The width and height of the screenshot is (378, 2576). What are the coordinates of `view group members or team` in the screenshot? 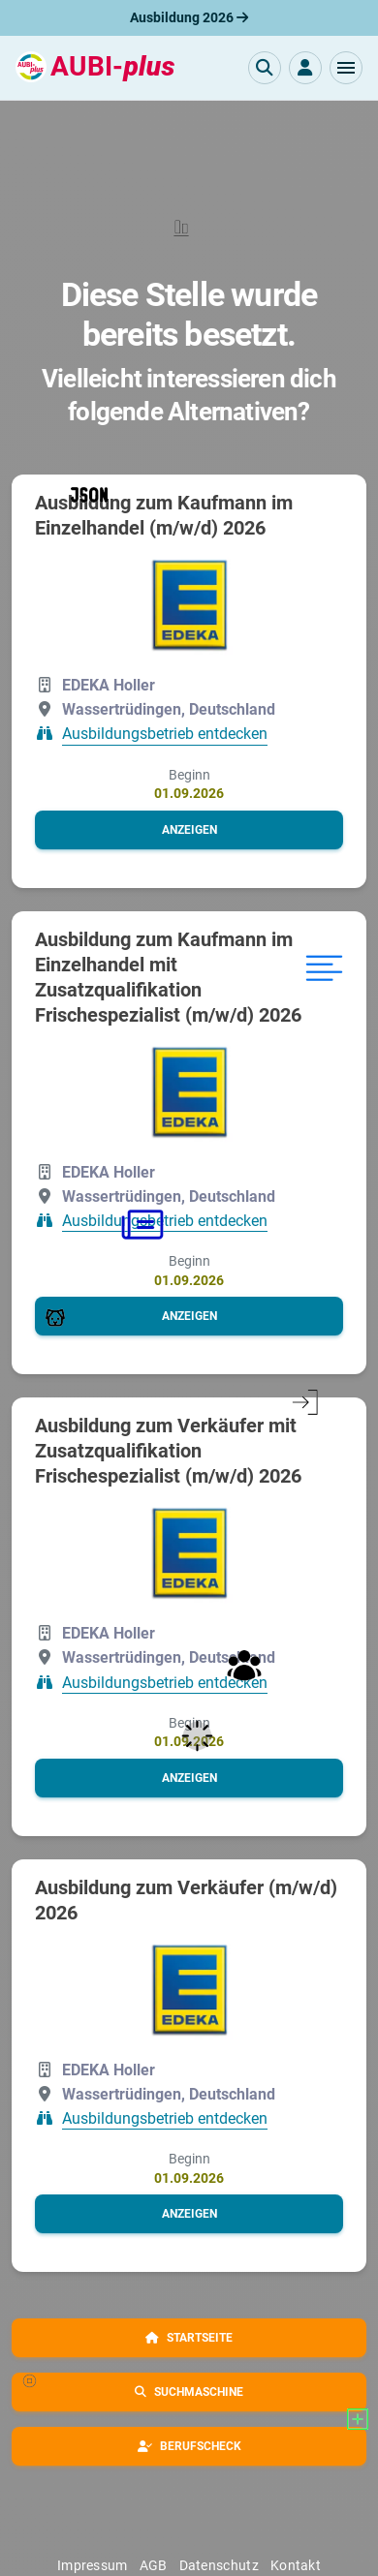 It's located at (244, 1665).